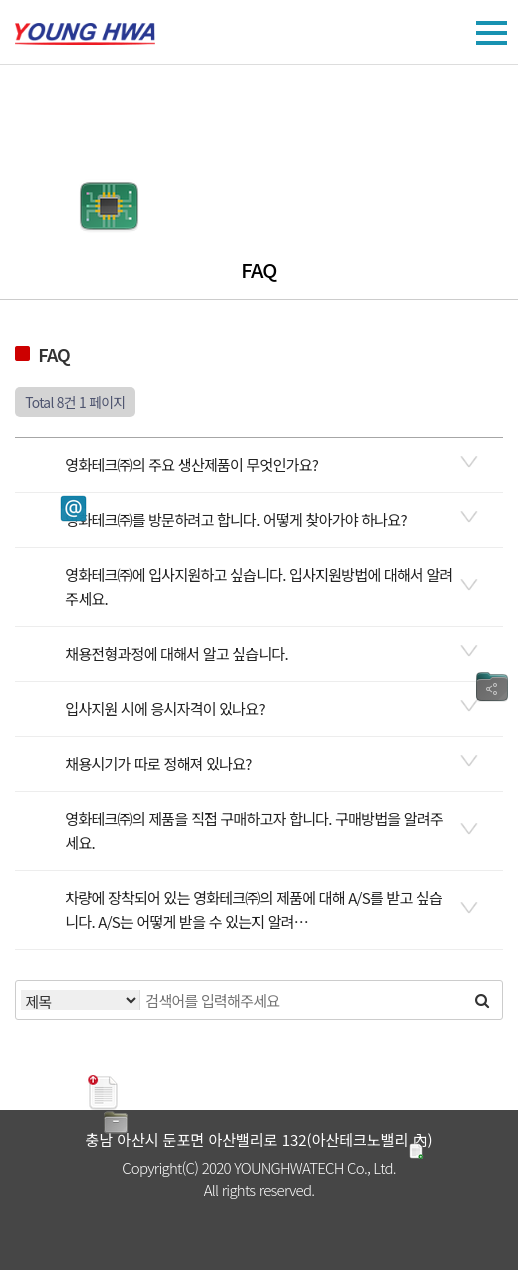 This screenshot has width=518, height=1270. I want to click on open jockey hardware monitoring app, so click(109, 206).